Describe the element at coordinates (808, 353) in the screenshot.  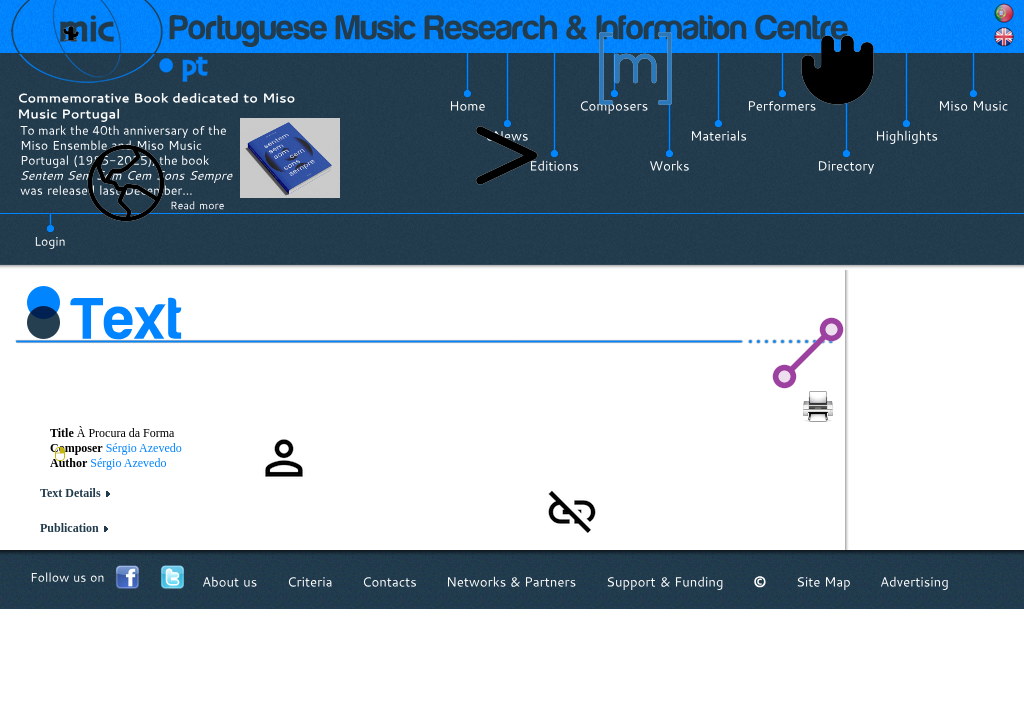
I see `draw a line between two points` at that location.